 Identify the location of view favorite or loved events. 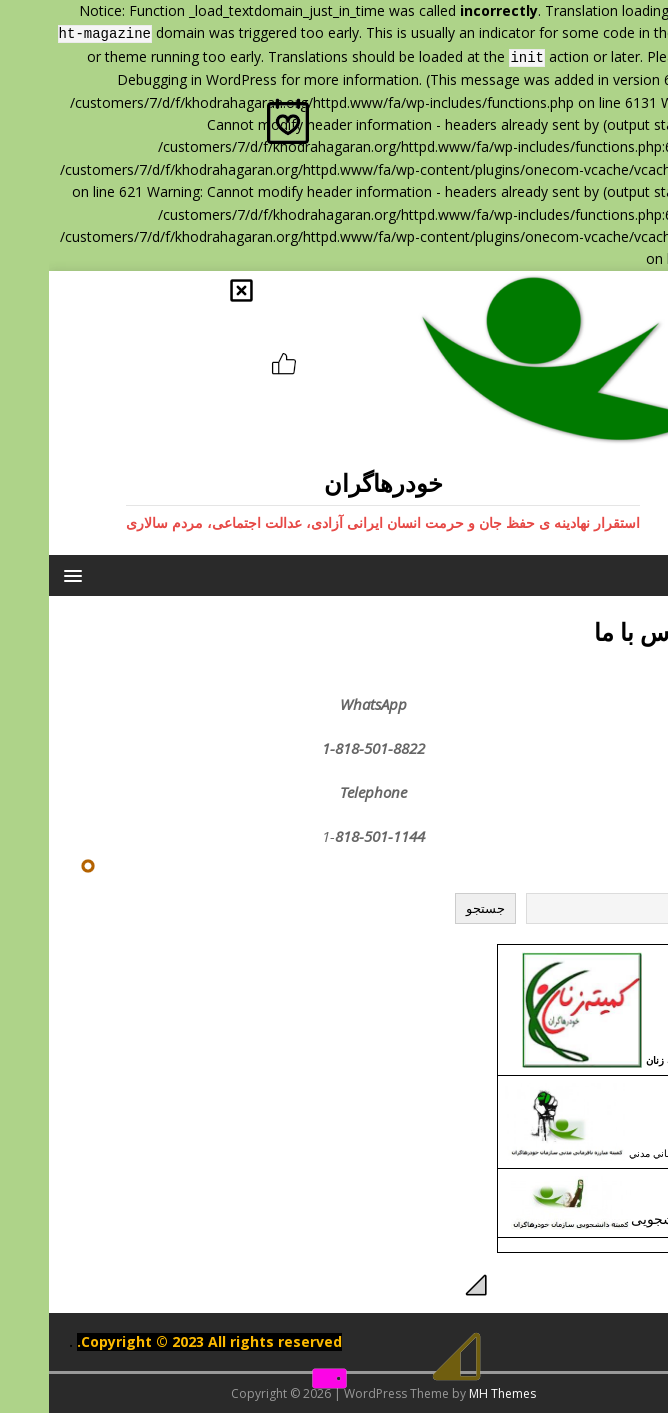
(288, 123).